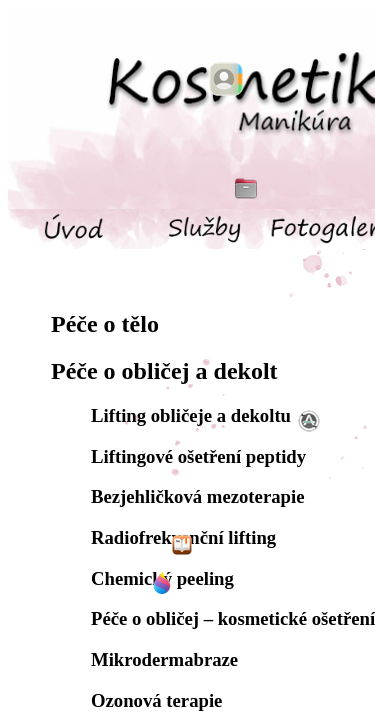  What do you see at coordinates (162, 583) in the screenshot?
I see `open Paint 3D application` at bounding box center [162, 583].